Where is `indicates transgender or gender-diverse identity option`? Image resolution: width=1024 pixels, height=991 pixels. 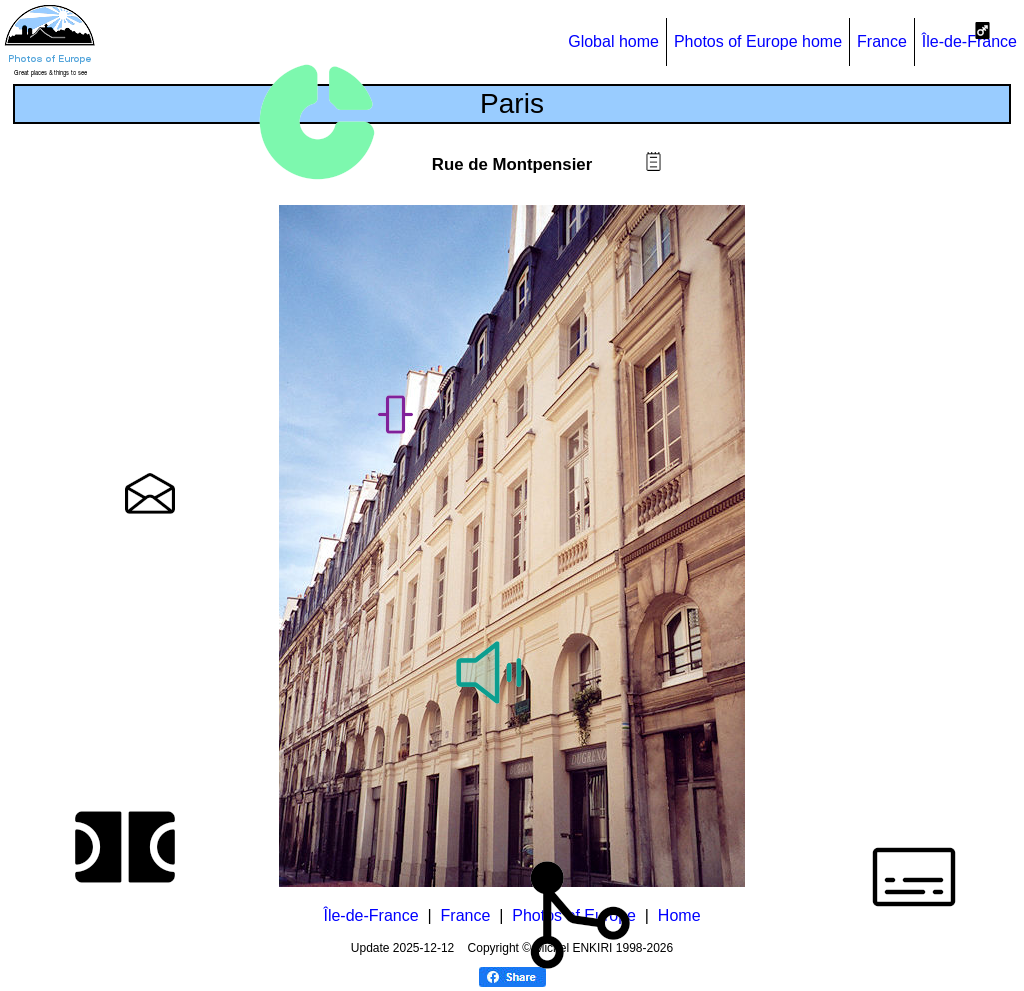
indicates transgender or gender-diverse identity option is located at coordinates (982, 30).